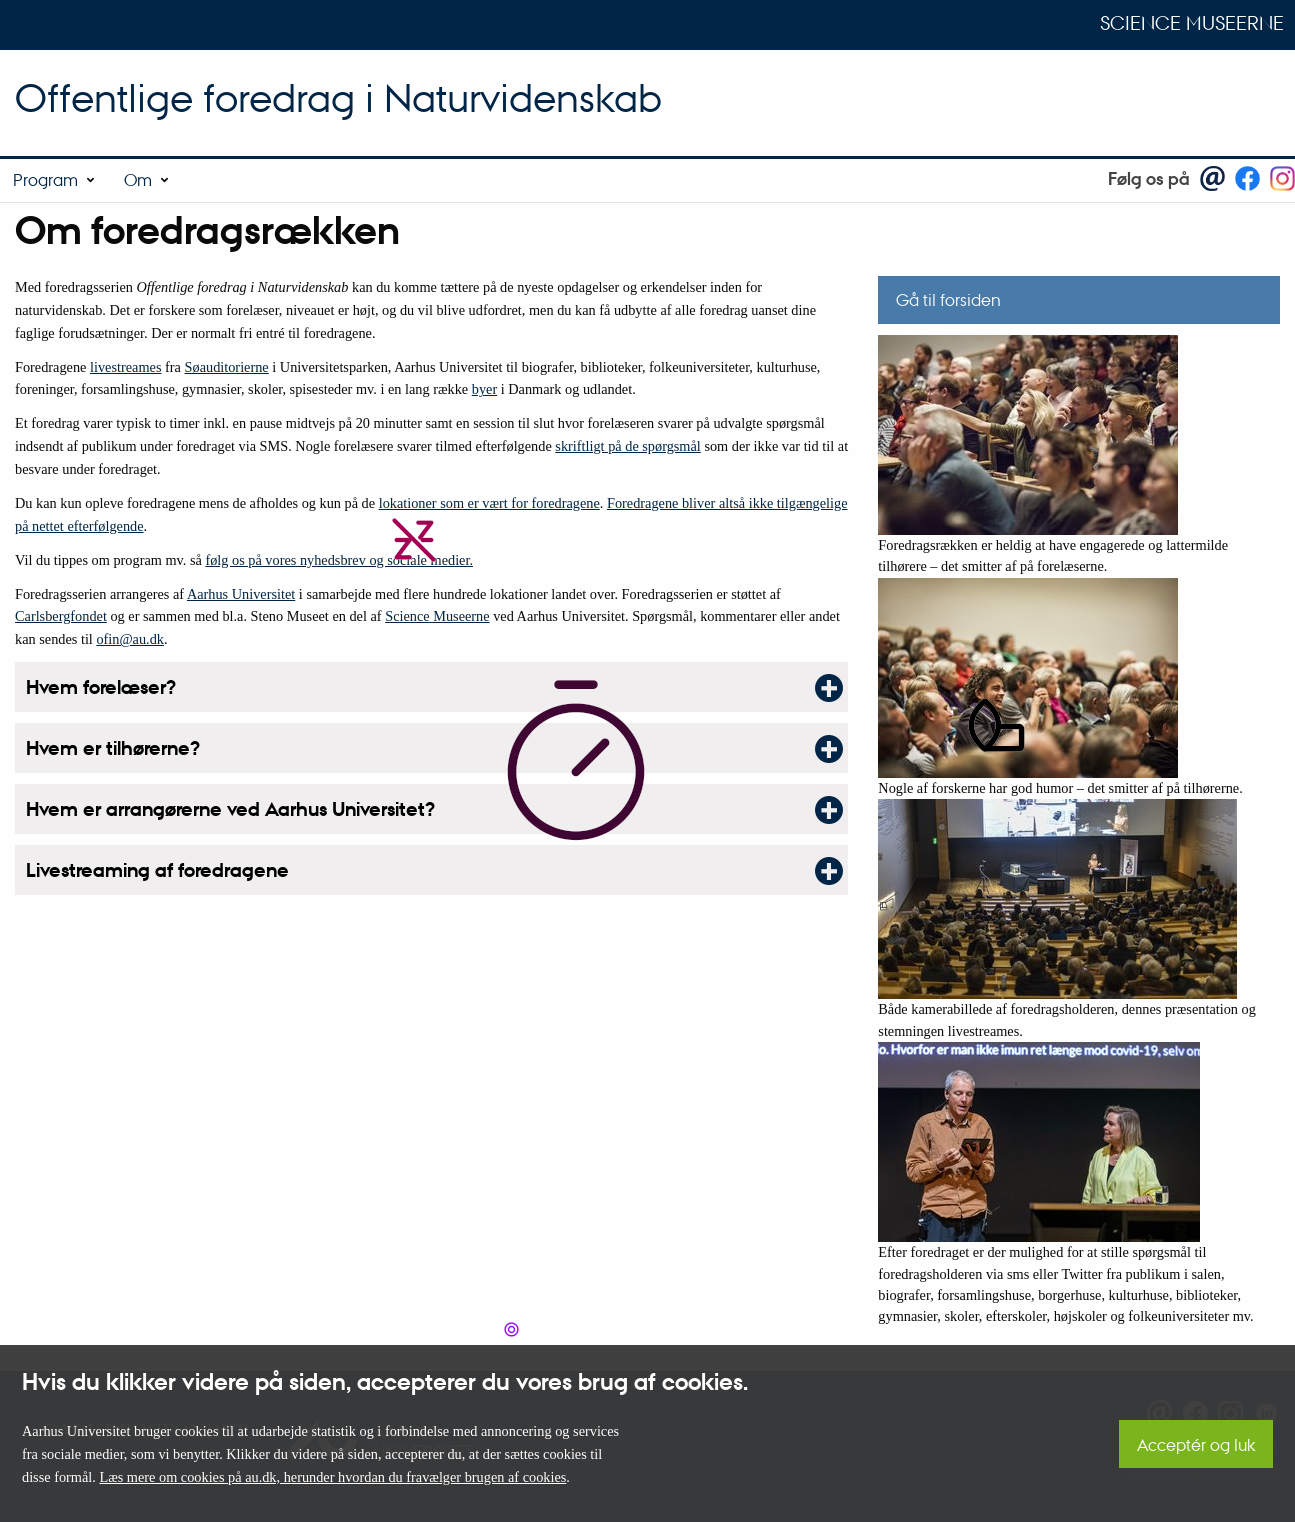 This screenshot has height=1522, width=1295. I want to click on open snapseed photo editor, so click(996, 726).